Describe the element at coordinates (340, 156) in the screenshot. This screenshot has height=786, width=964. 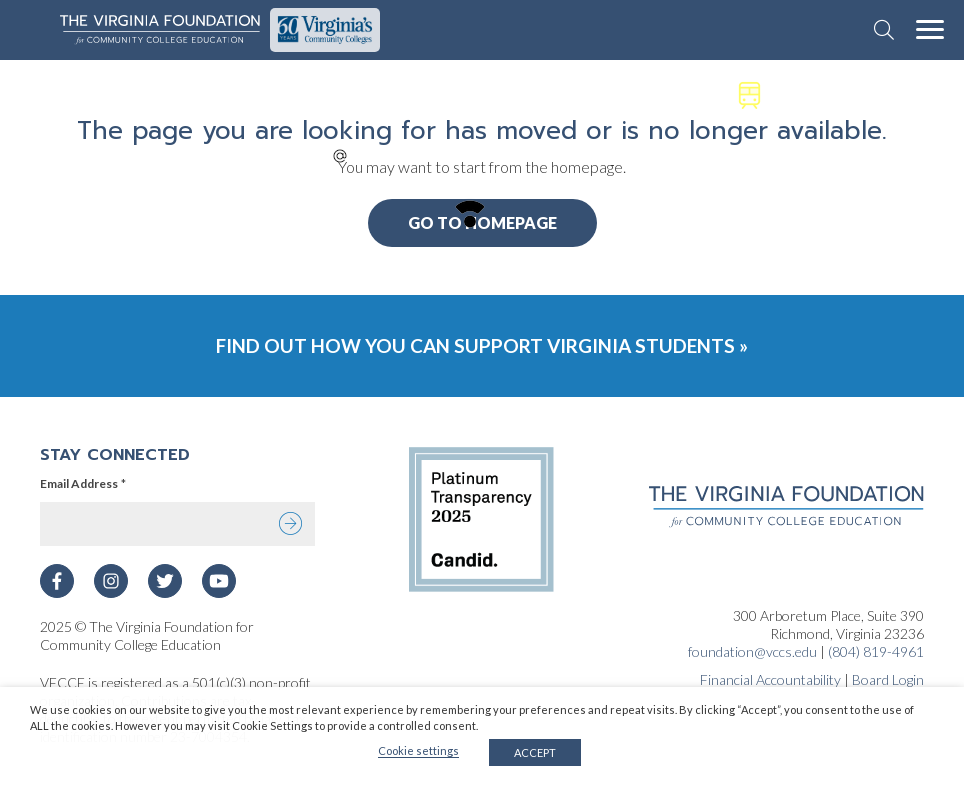
I see `mention a user in a post or comment` at that location.